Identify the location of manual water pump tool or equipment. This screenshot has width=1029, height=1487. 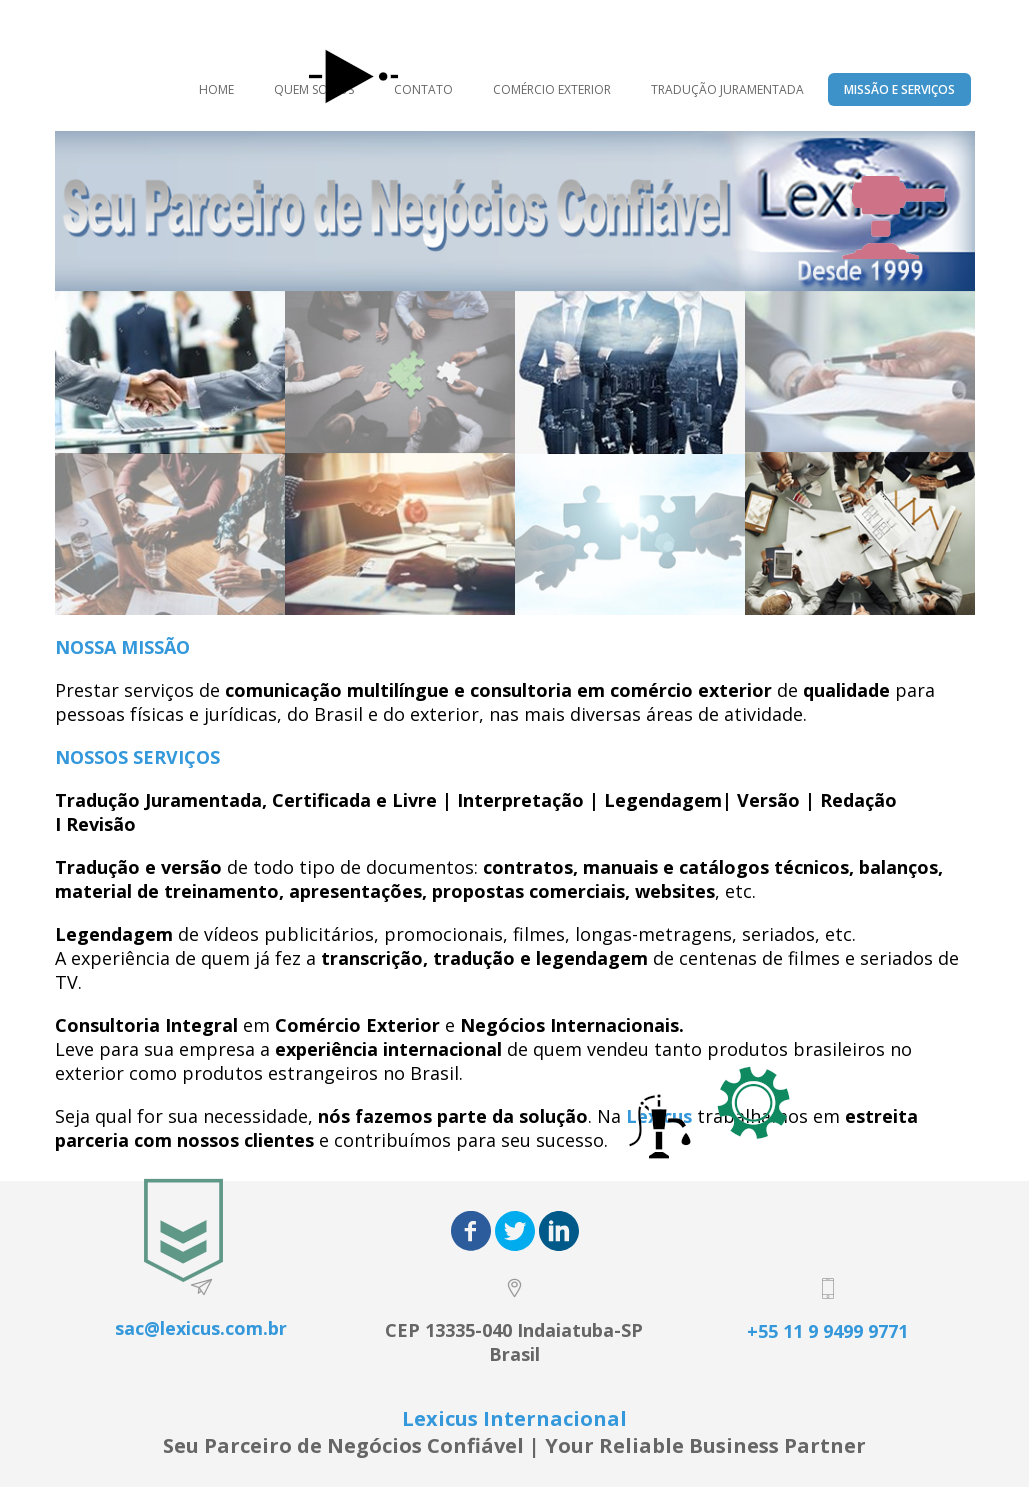
(659, 1126).